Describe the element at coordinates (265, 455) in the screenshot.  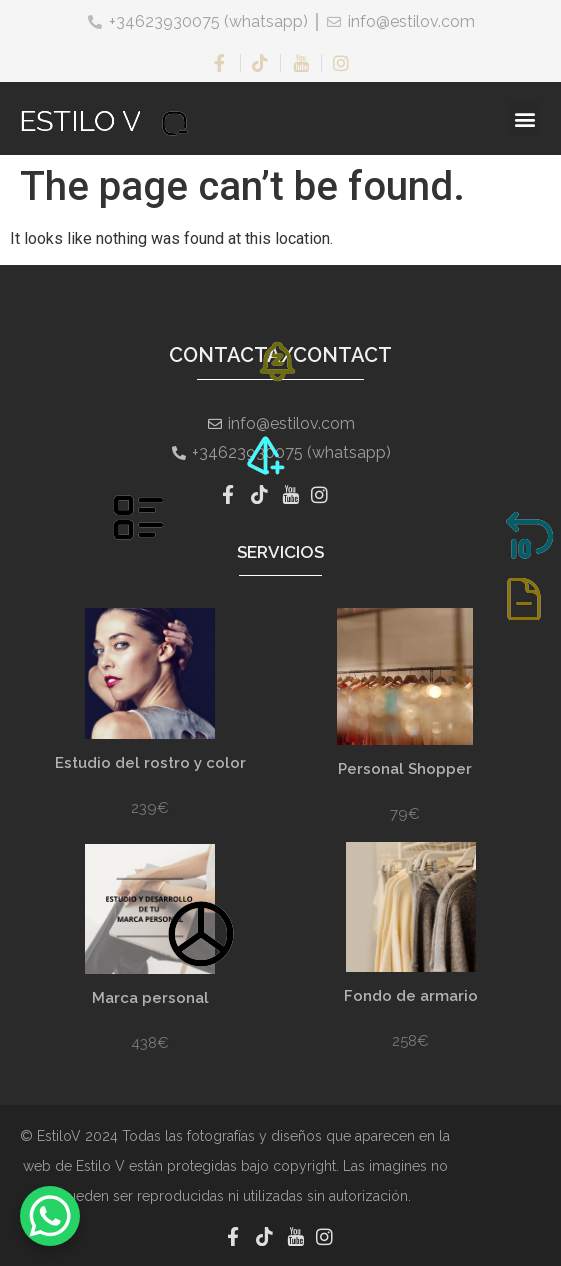
I see `add a new 3D object or shape` at that location.